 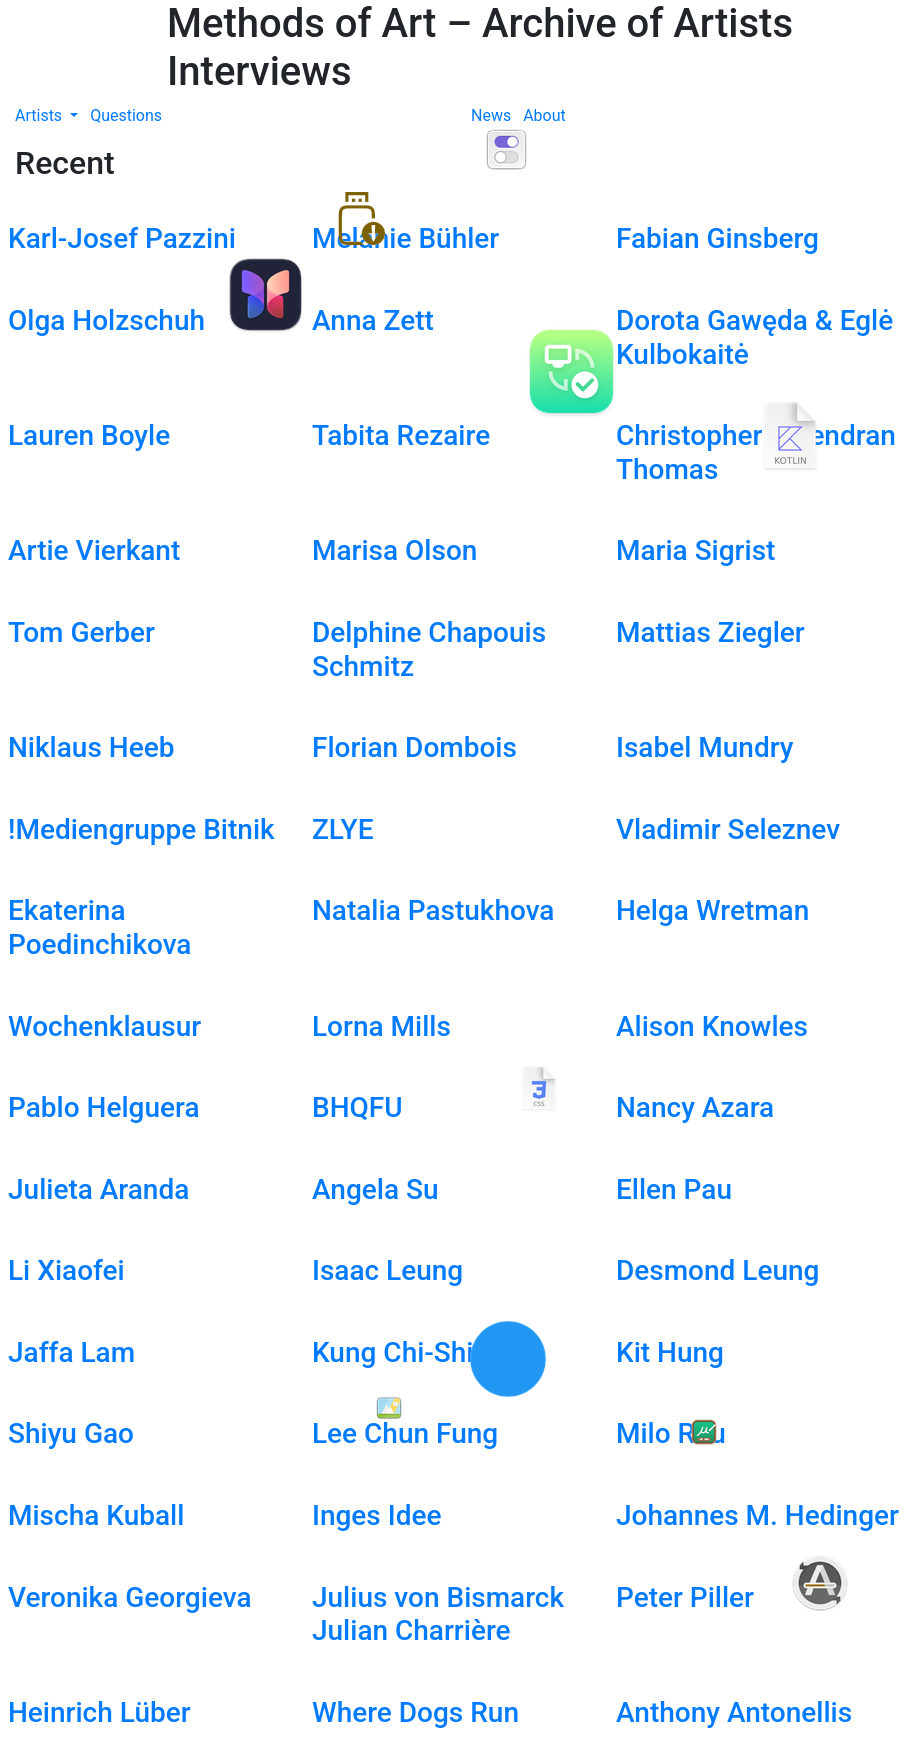 What do you see at coordinates (539, 1089) in the screenshot?
I see `a CSS stylesheet file` at bounding box center [539, 1089].